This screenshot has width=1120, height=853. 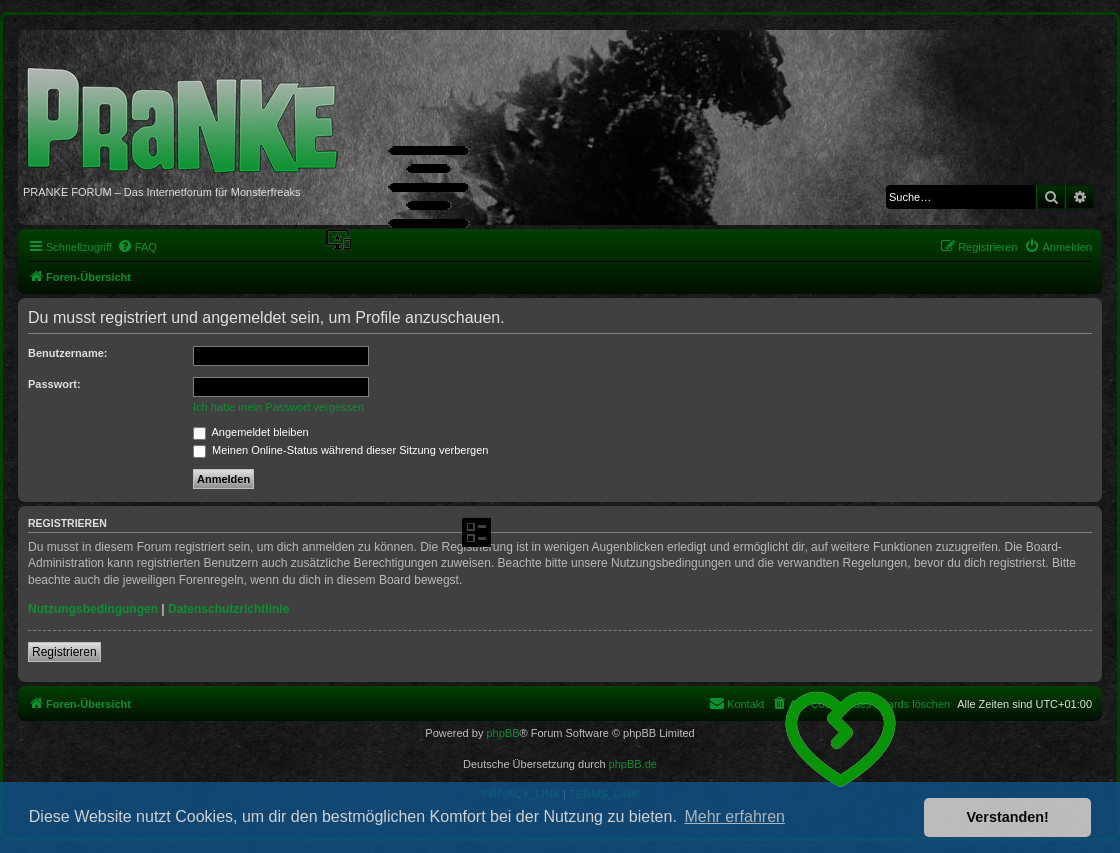 What do you see at coordinates (429, 187) in the screenshot?
I see `center align text` at bounding box center [429, 187].